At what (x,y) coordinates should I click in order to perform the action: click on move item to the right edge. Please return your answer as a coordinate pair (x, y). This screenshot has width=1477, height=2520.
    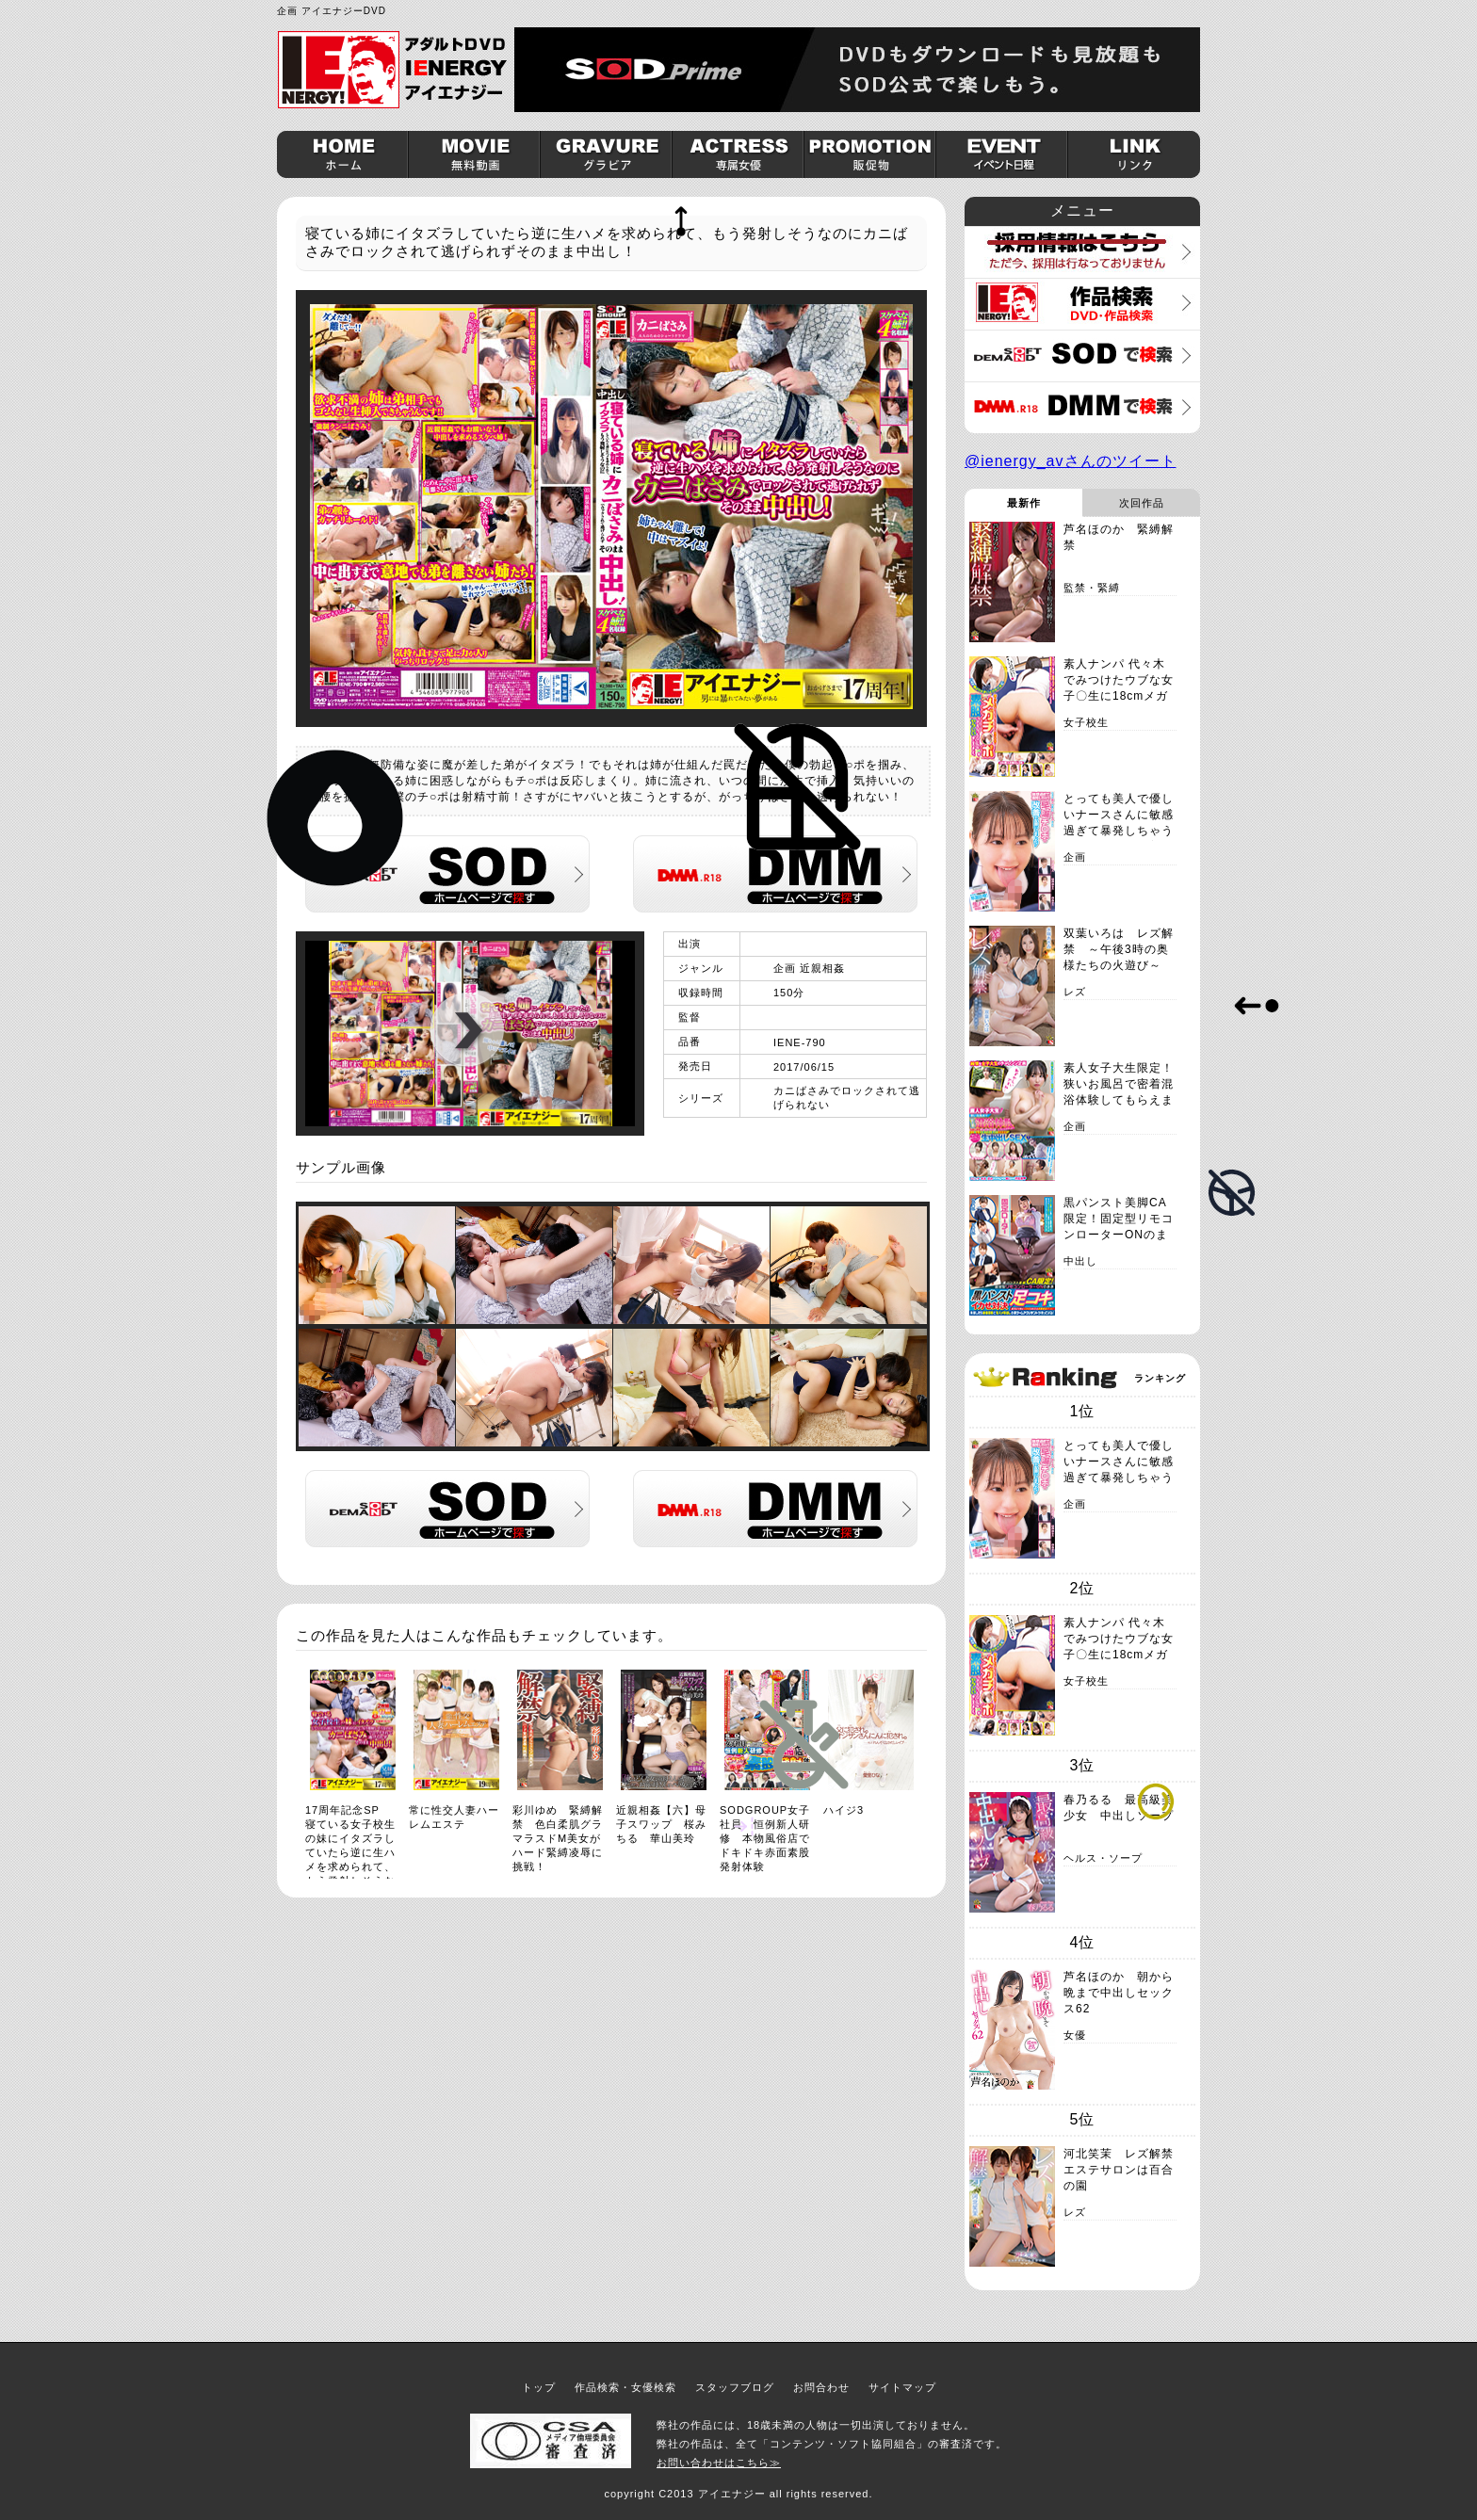
    Looking at the image, I should click on (743, 1826).